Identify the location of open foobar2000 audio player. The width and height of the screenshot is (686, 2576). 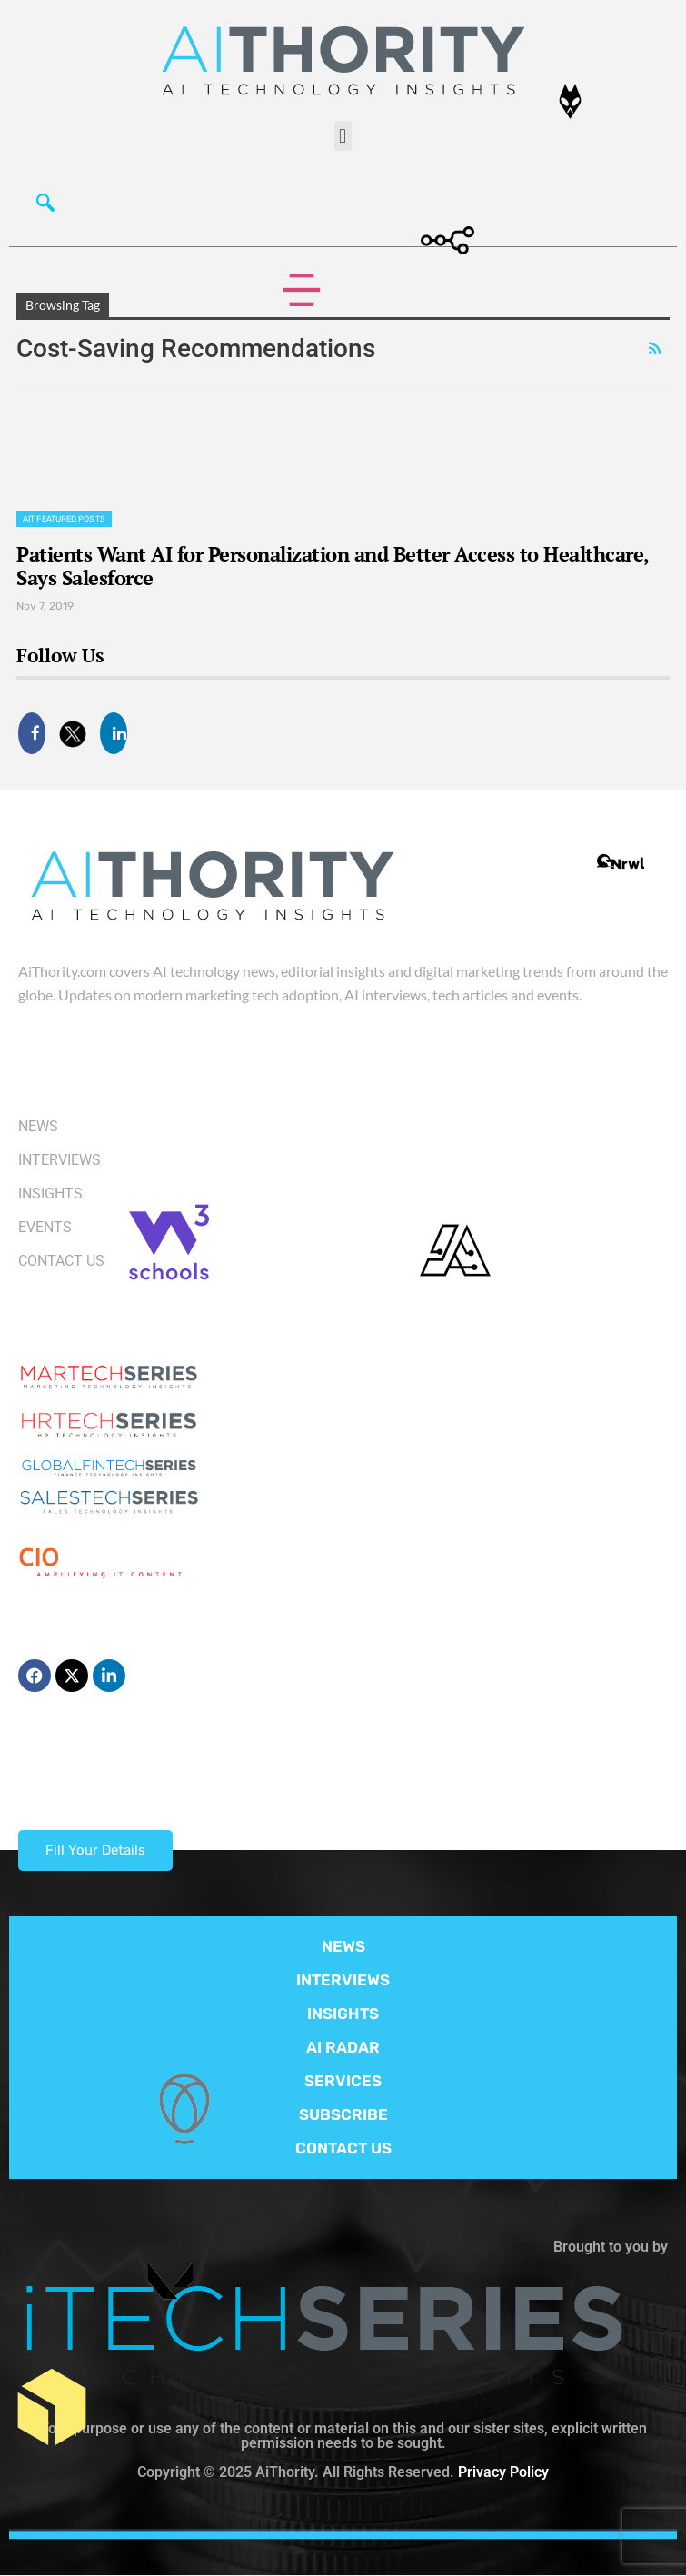
(570, 101).